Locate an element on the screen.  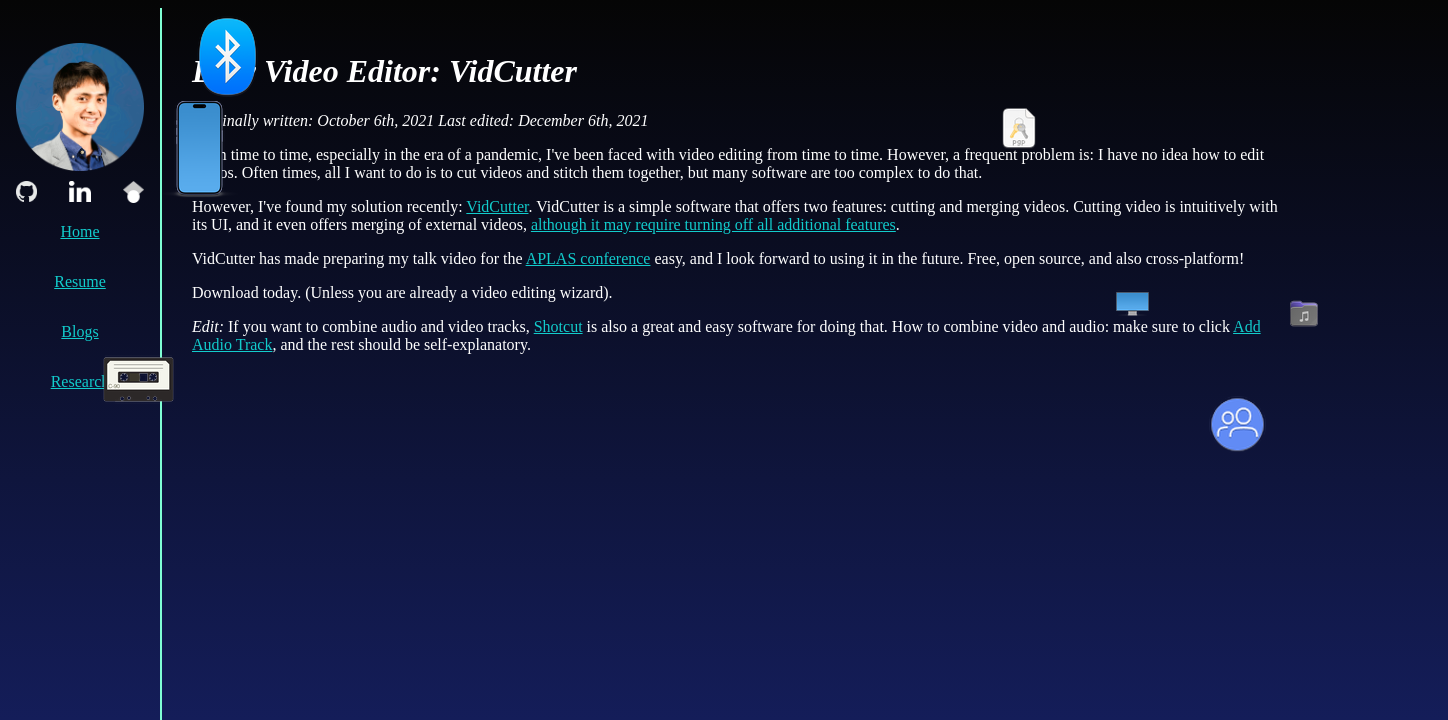
open your music folder is located at coordinates (1304, 313).